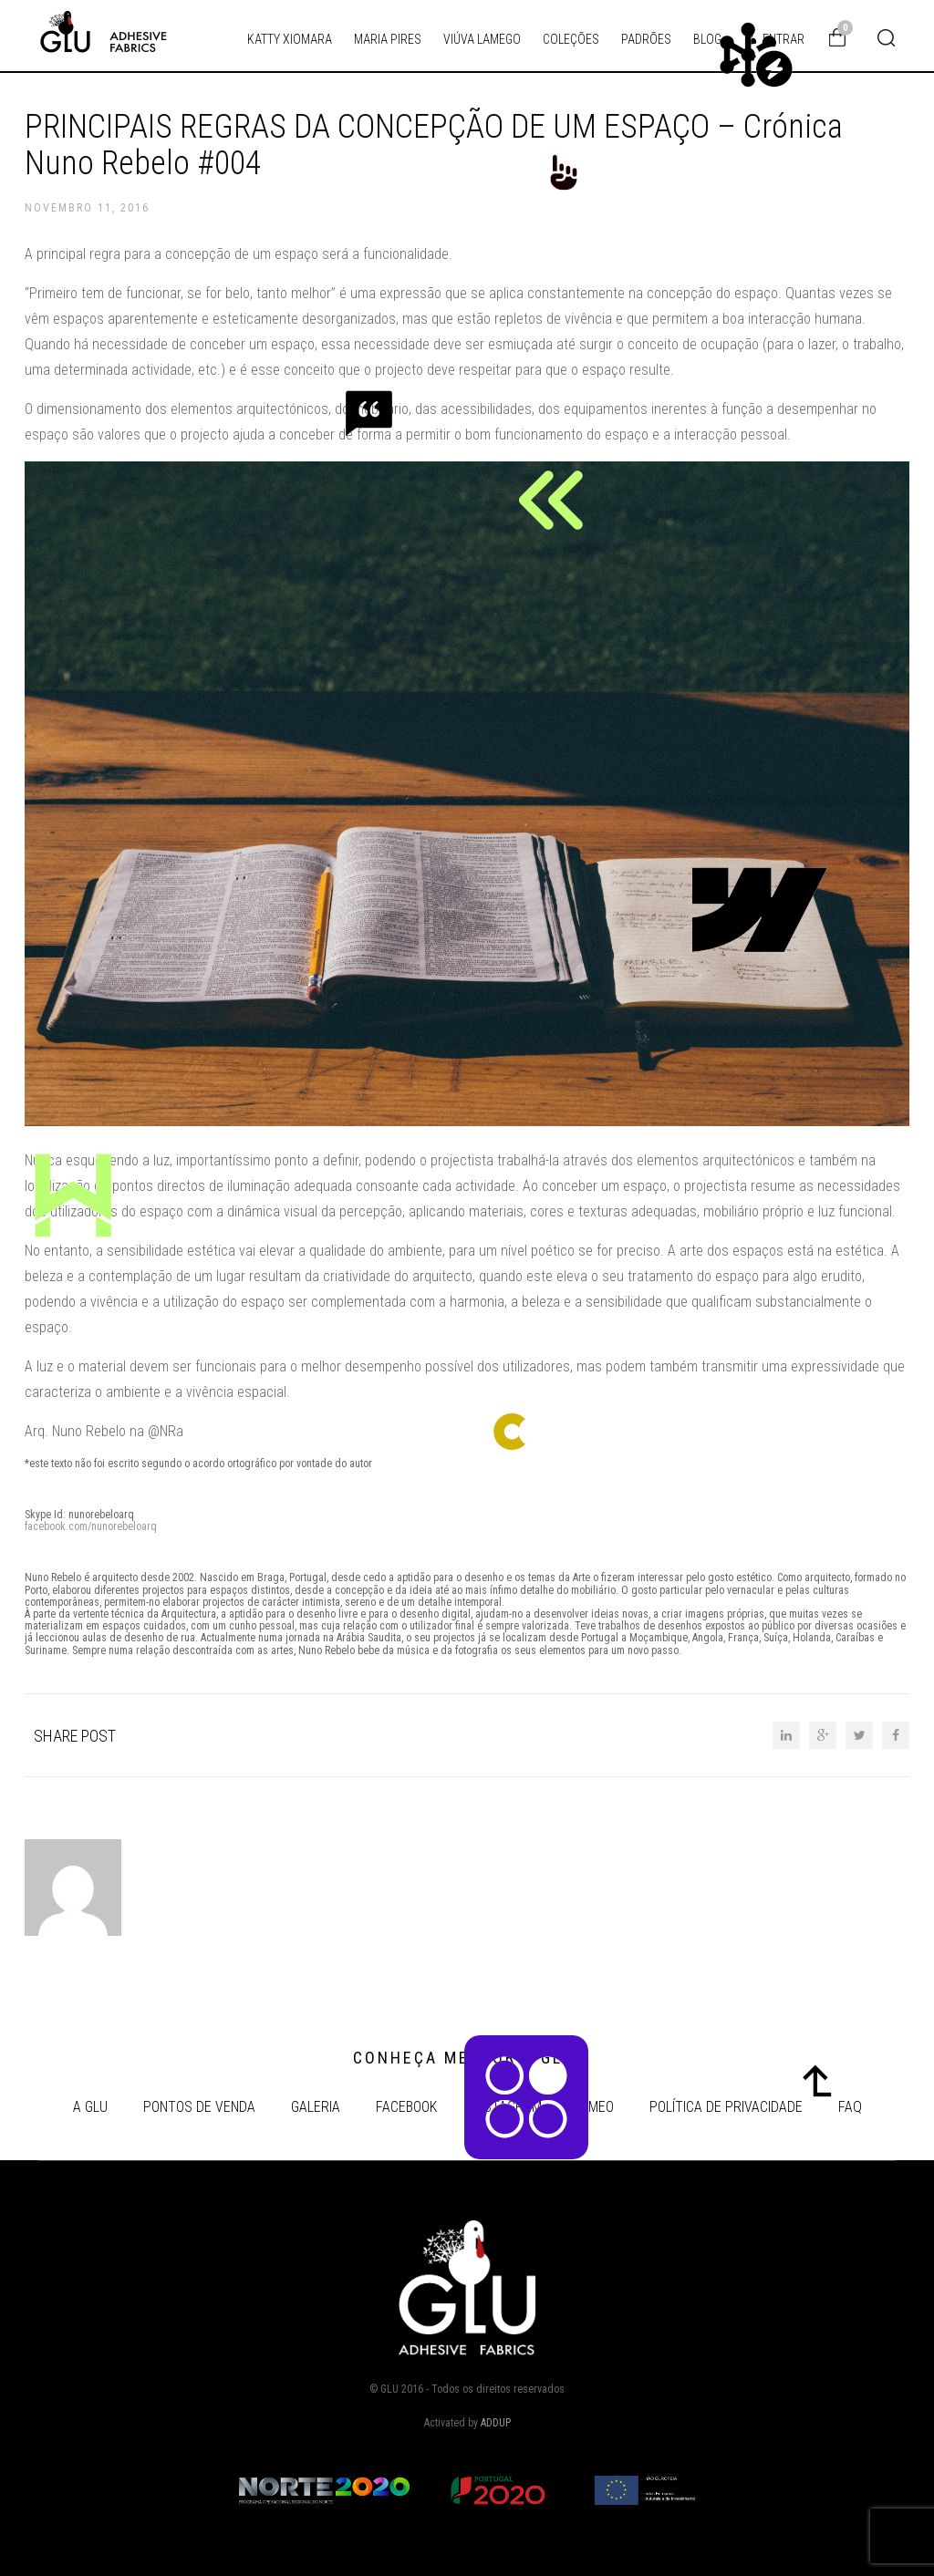 This screenshot has width=934, height=2576. I want to click on cuttlefish brand logo, so click(510, 1432).